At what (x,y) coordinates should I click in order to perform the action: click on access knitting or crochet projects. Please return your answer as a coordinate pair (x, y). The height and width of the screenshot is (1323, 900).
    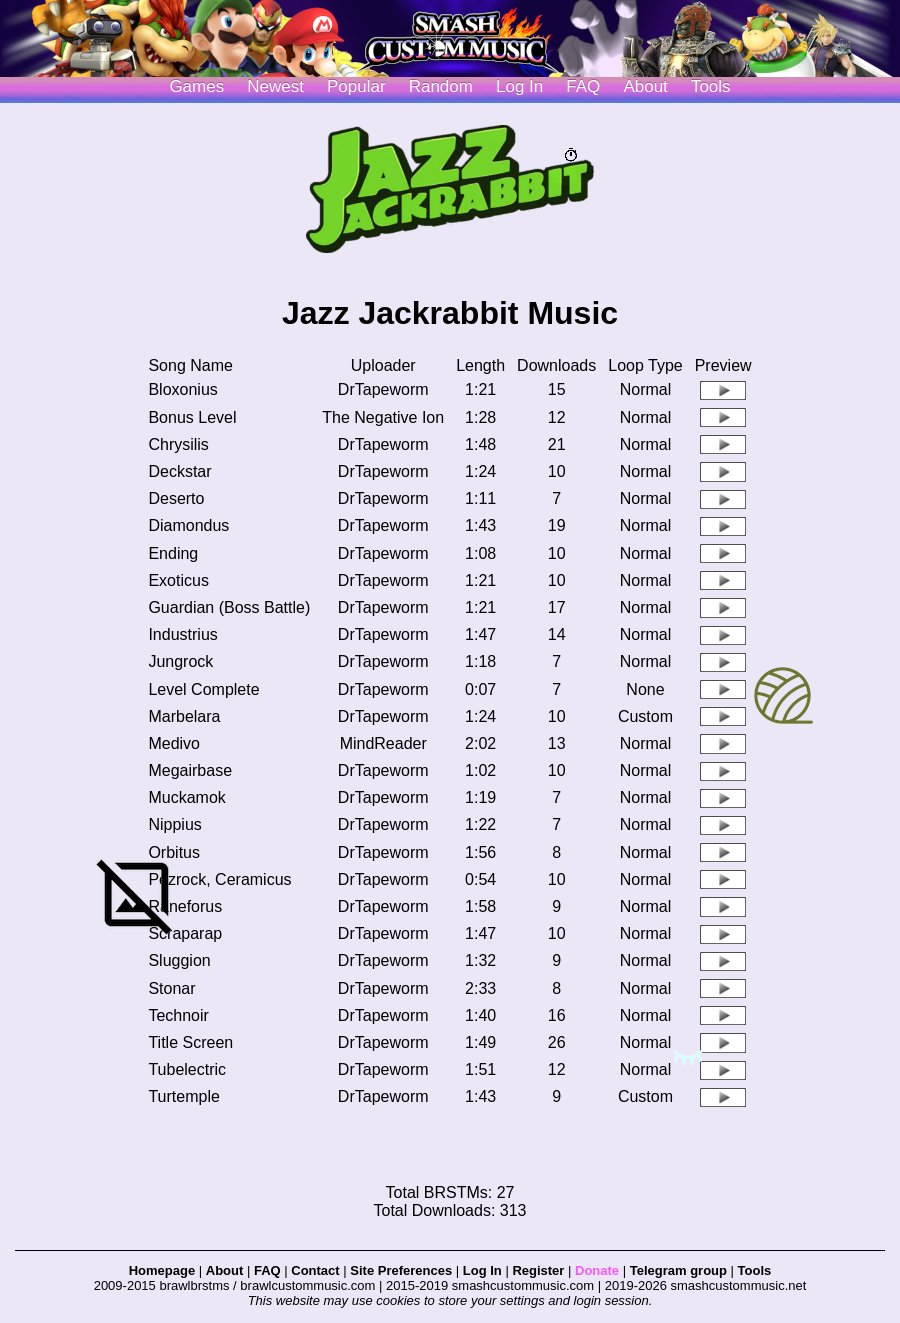
    Looking at the image, I should click on (782, 695).